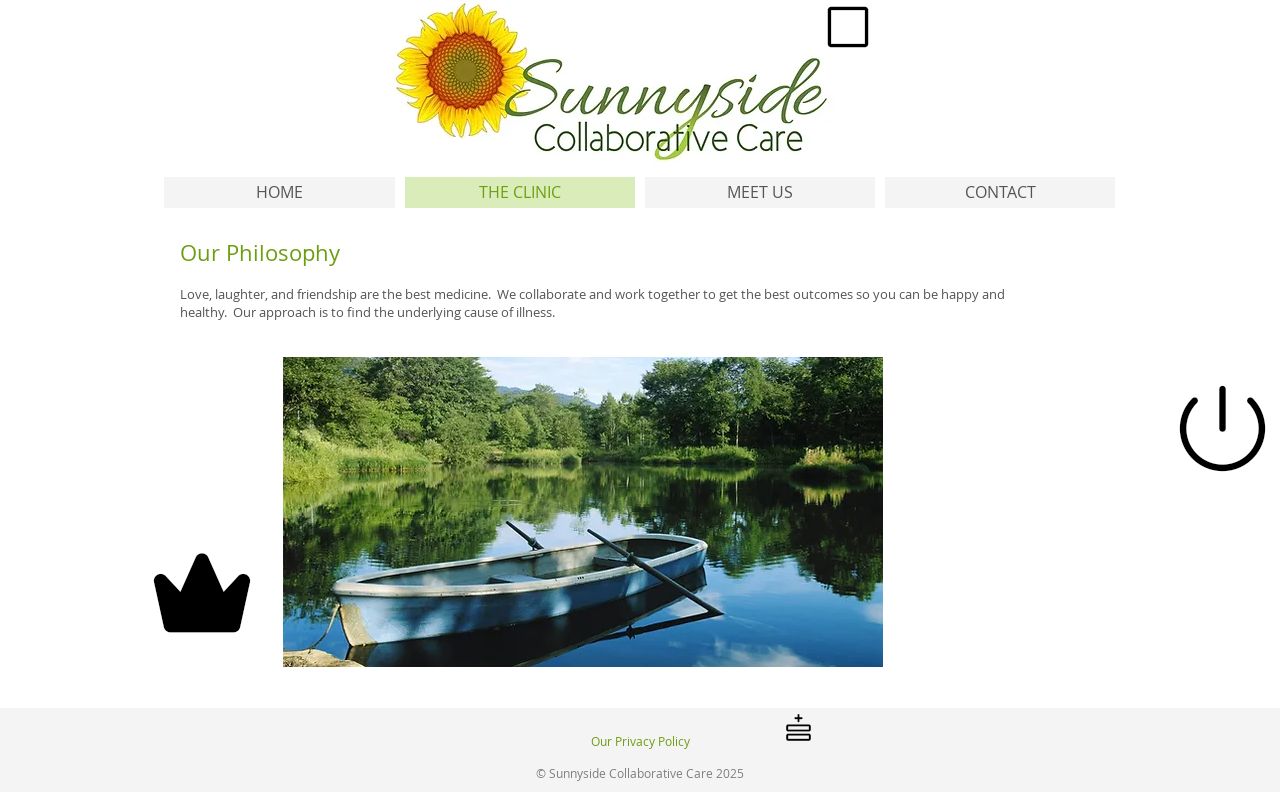 This screenshot has height=792, width=1280. I want to click on indicates premium or VIP membership status, so click(202, 598).